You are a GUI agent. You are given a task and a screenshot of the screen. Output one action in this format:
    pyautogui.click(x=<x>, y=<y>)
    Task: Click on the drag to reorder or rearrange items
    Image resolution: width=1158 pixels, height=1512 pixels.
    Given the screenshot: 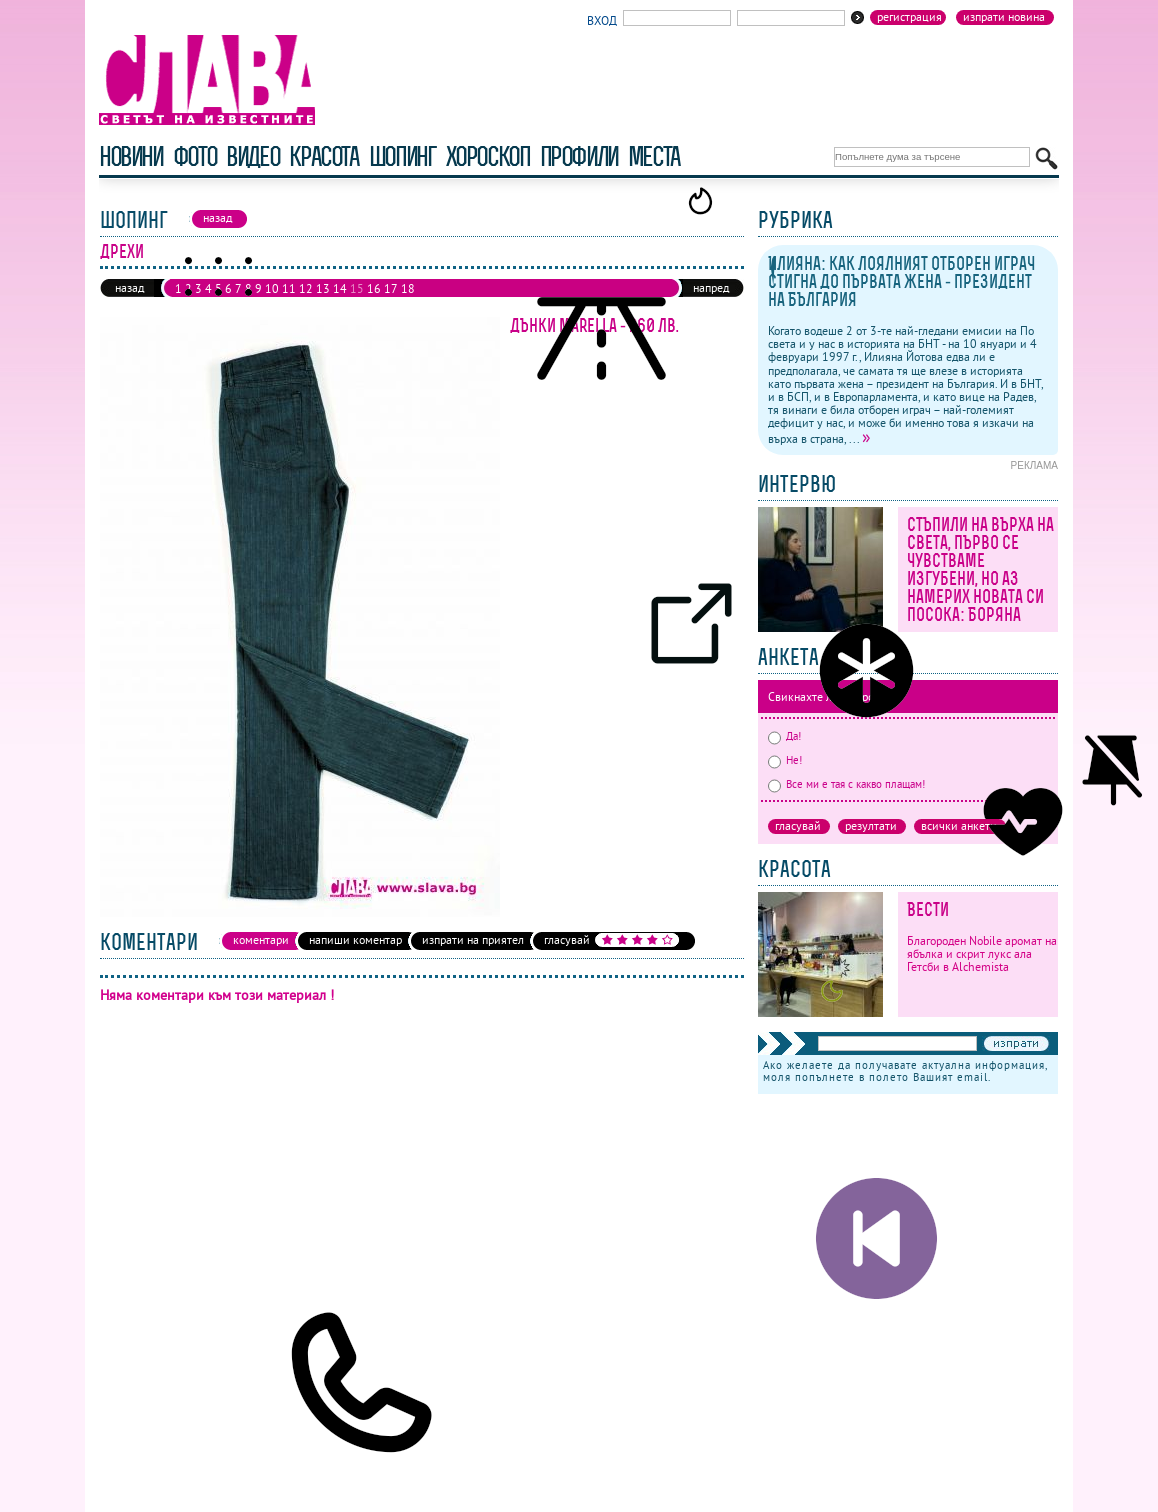 What is the action you would take?
    pyautogui.click(x=218, y=276)
    